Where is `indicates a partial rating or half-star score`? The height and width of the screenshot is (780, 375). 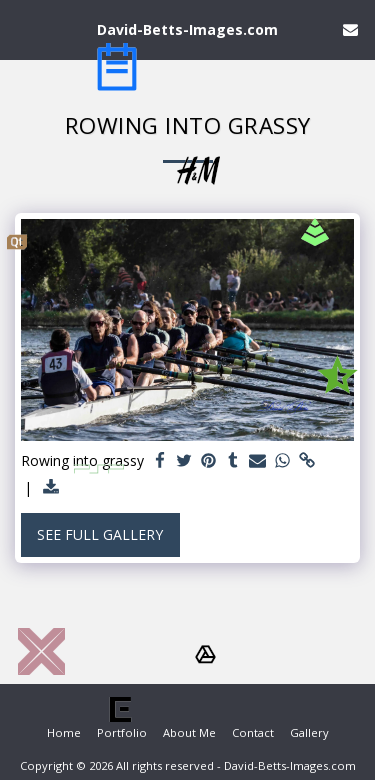
indicates a partial rating or half-star score is located at coordinates (337, 375).